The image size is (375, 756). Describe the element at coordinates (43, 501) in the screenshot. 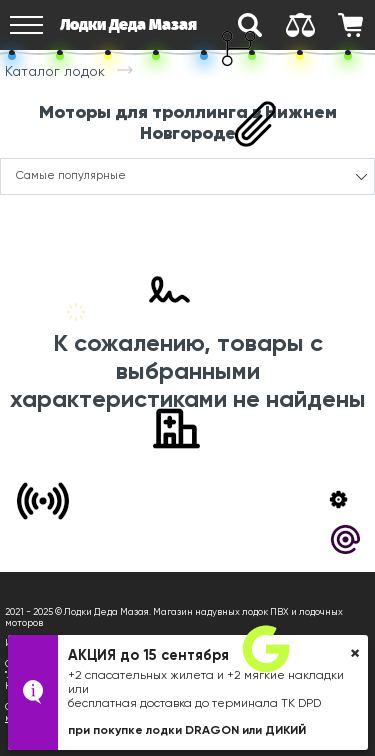

I see `access radio or audio streaming` at that location.